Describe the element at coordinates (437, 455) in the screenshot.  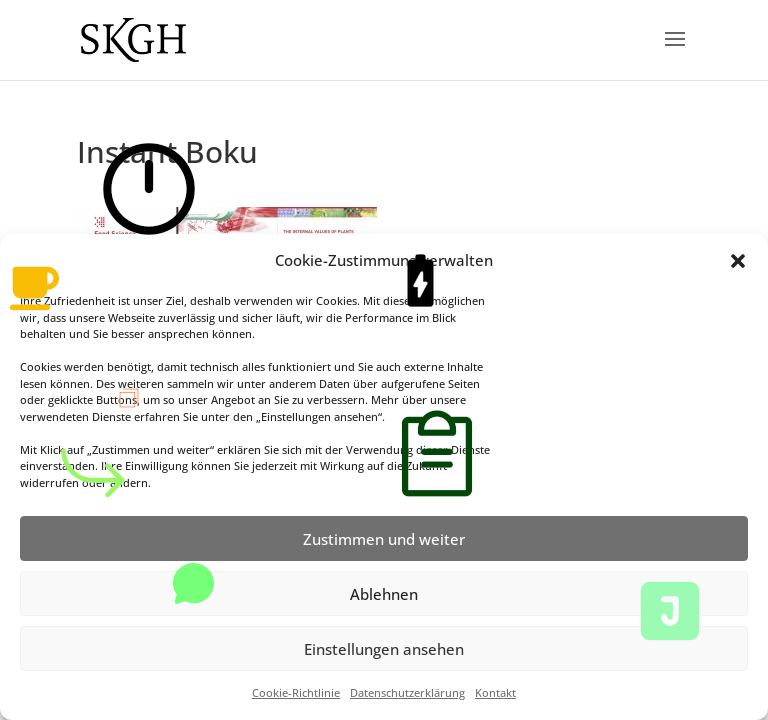
I see `view clipboard contents` at that location.